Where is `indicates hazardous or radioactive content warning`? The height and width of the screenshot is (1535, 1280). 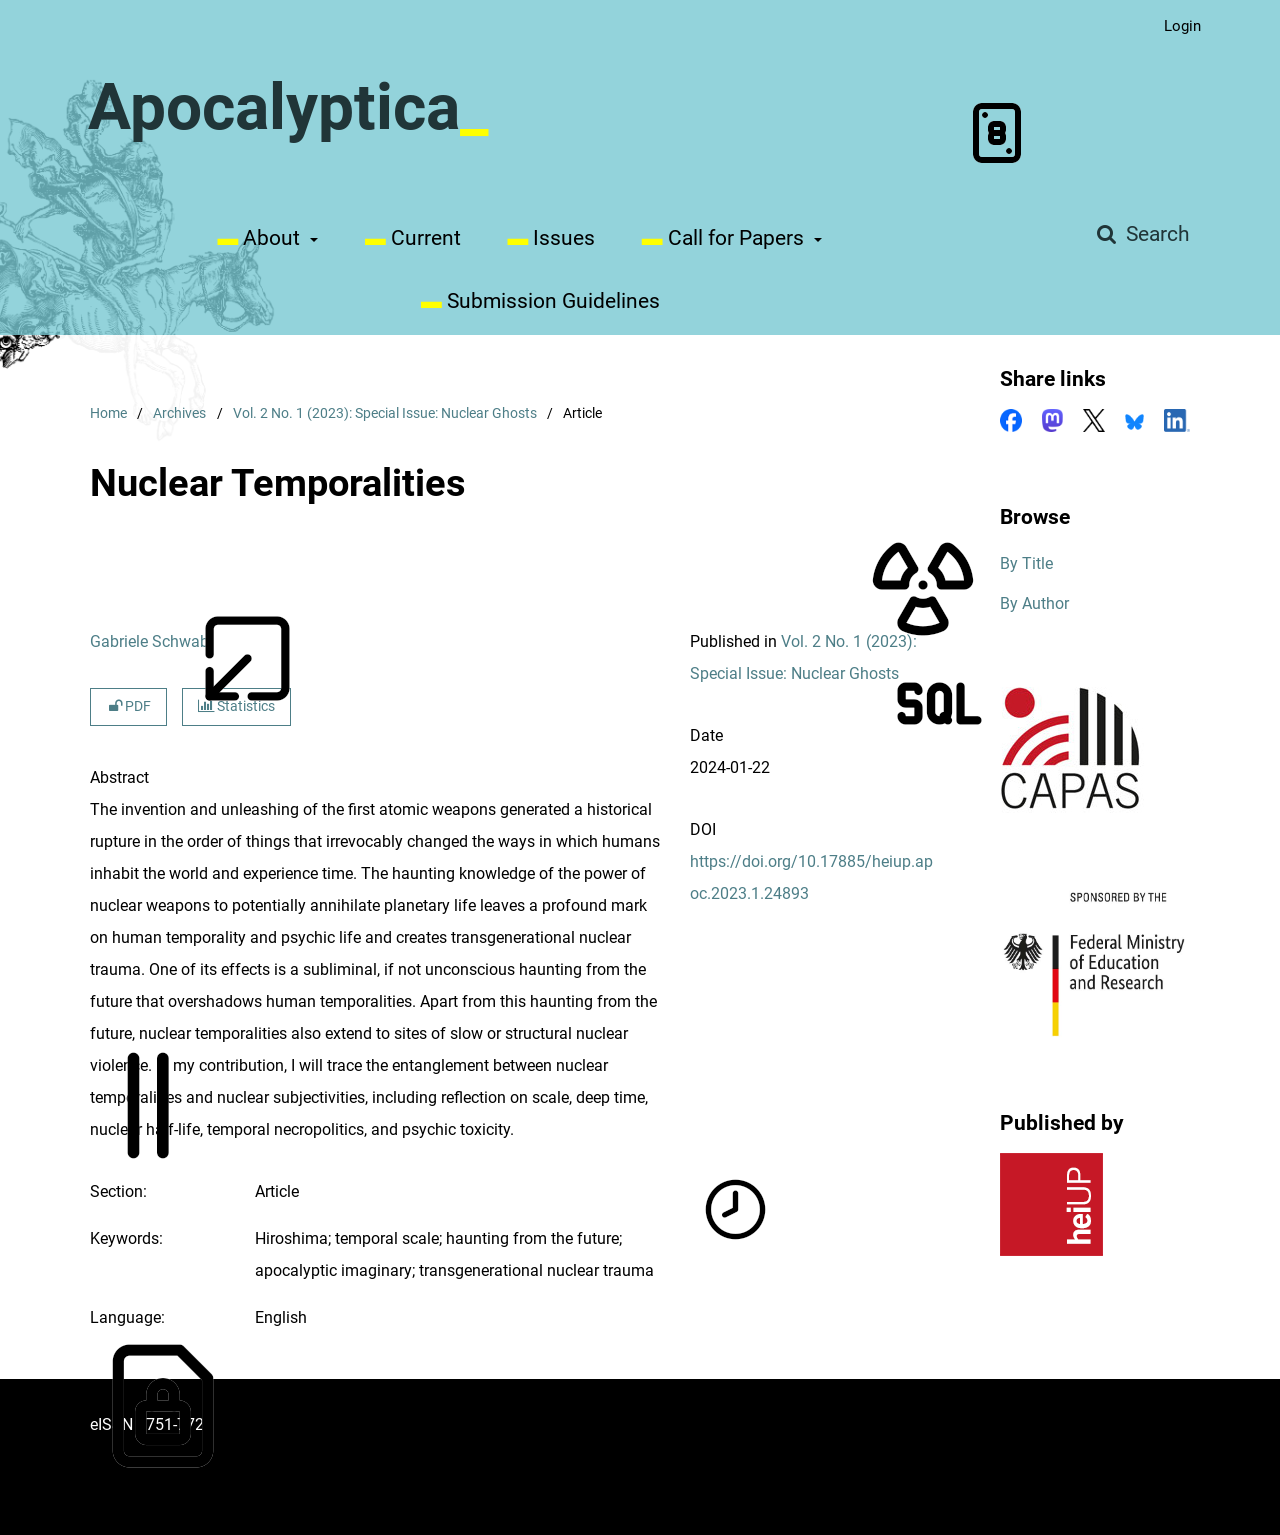 indicates hazardous or radioactive content warning is located at coordinates (923, 585).